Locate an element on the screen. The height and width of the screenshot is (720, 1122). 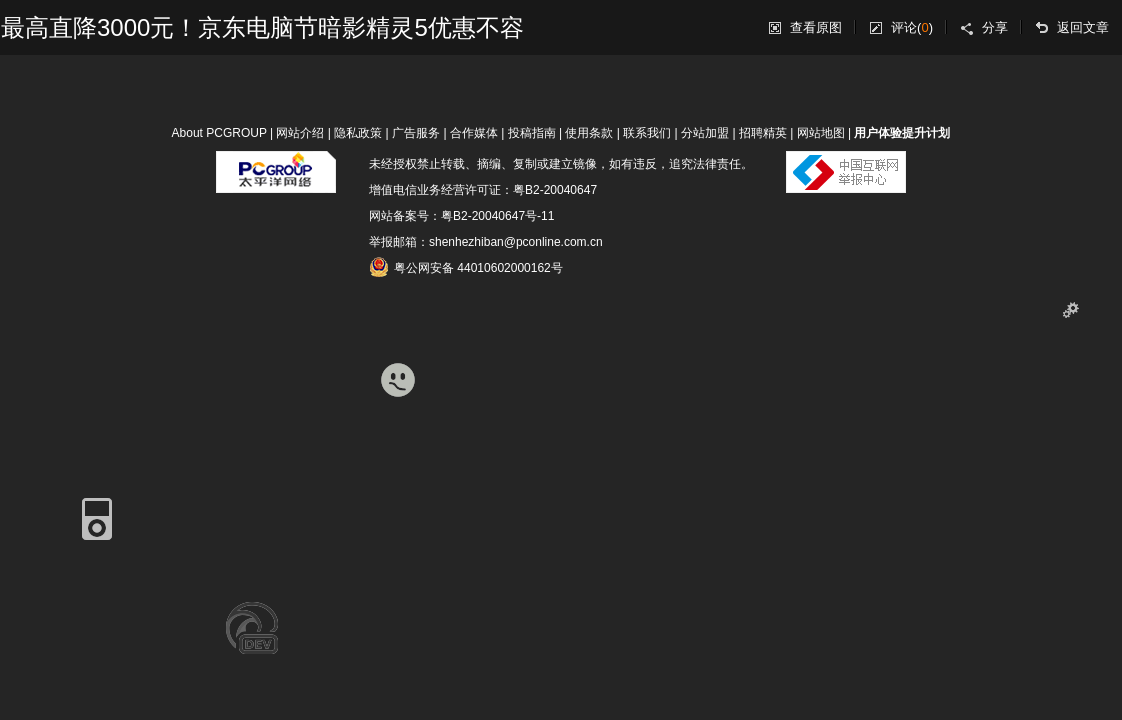
access media player device is located at coordinates (97, 519).